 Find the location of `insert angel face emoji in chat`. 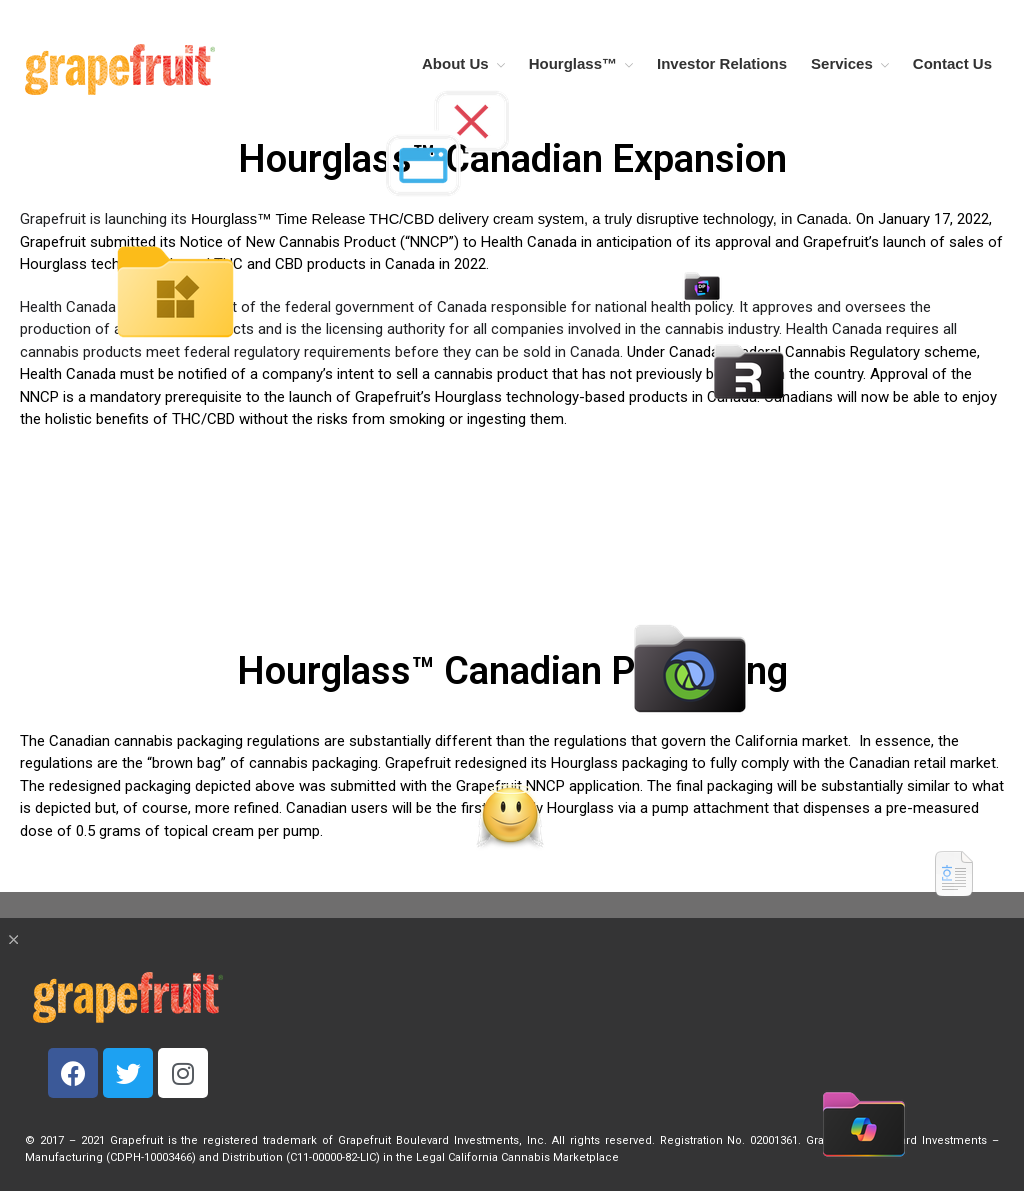

insert angel face emoji in chat is located at coordinates (510, 817).